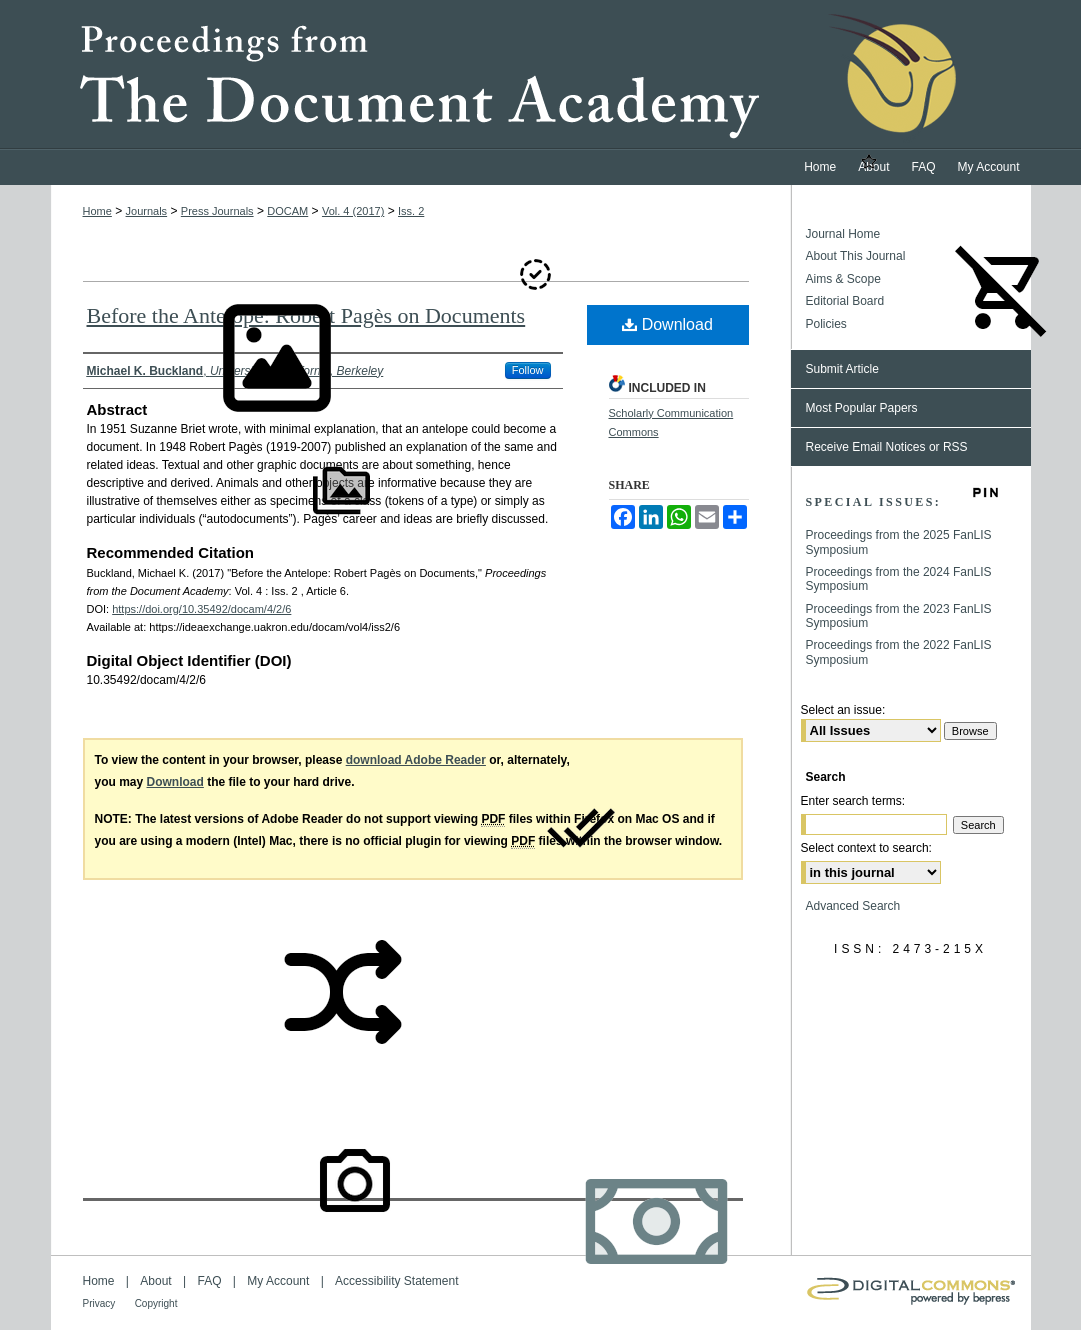  What do you see at coordinates (869, 162) in the screenshot?
I see `indicates a partial or half-star rating` at bounding box center [869, 162].